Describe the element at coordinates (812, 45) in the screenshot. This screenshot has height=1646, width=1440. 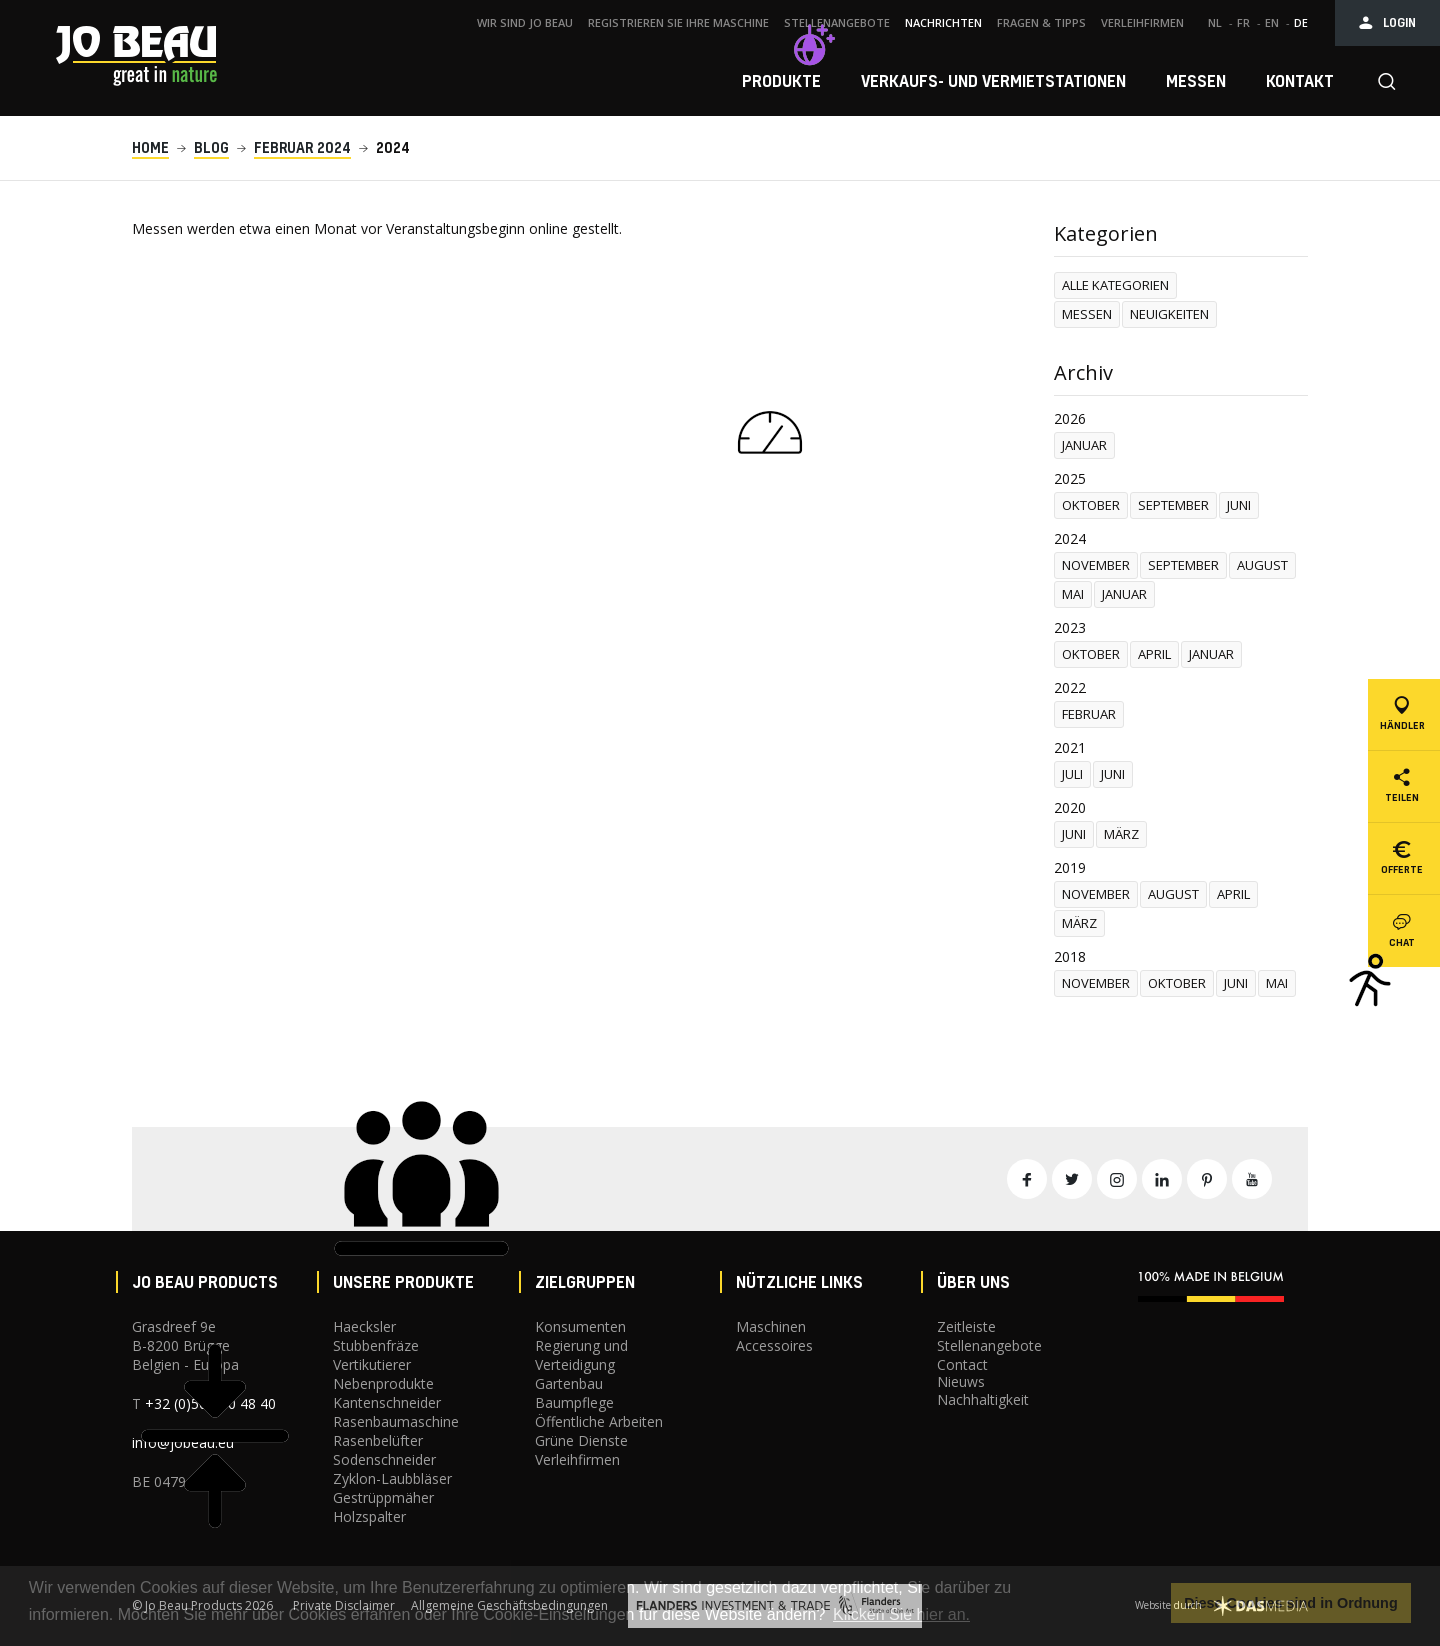
I see `access party or event mode` at that location.